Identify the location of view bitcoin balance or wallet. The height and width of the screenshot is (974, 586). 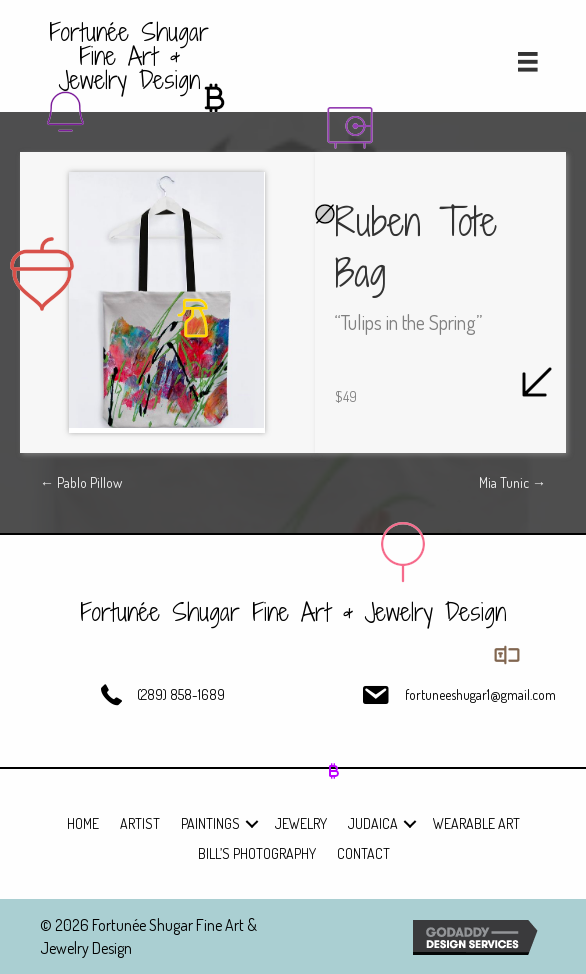
(213, 98).